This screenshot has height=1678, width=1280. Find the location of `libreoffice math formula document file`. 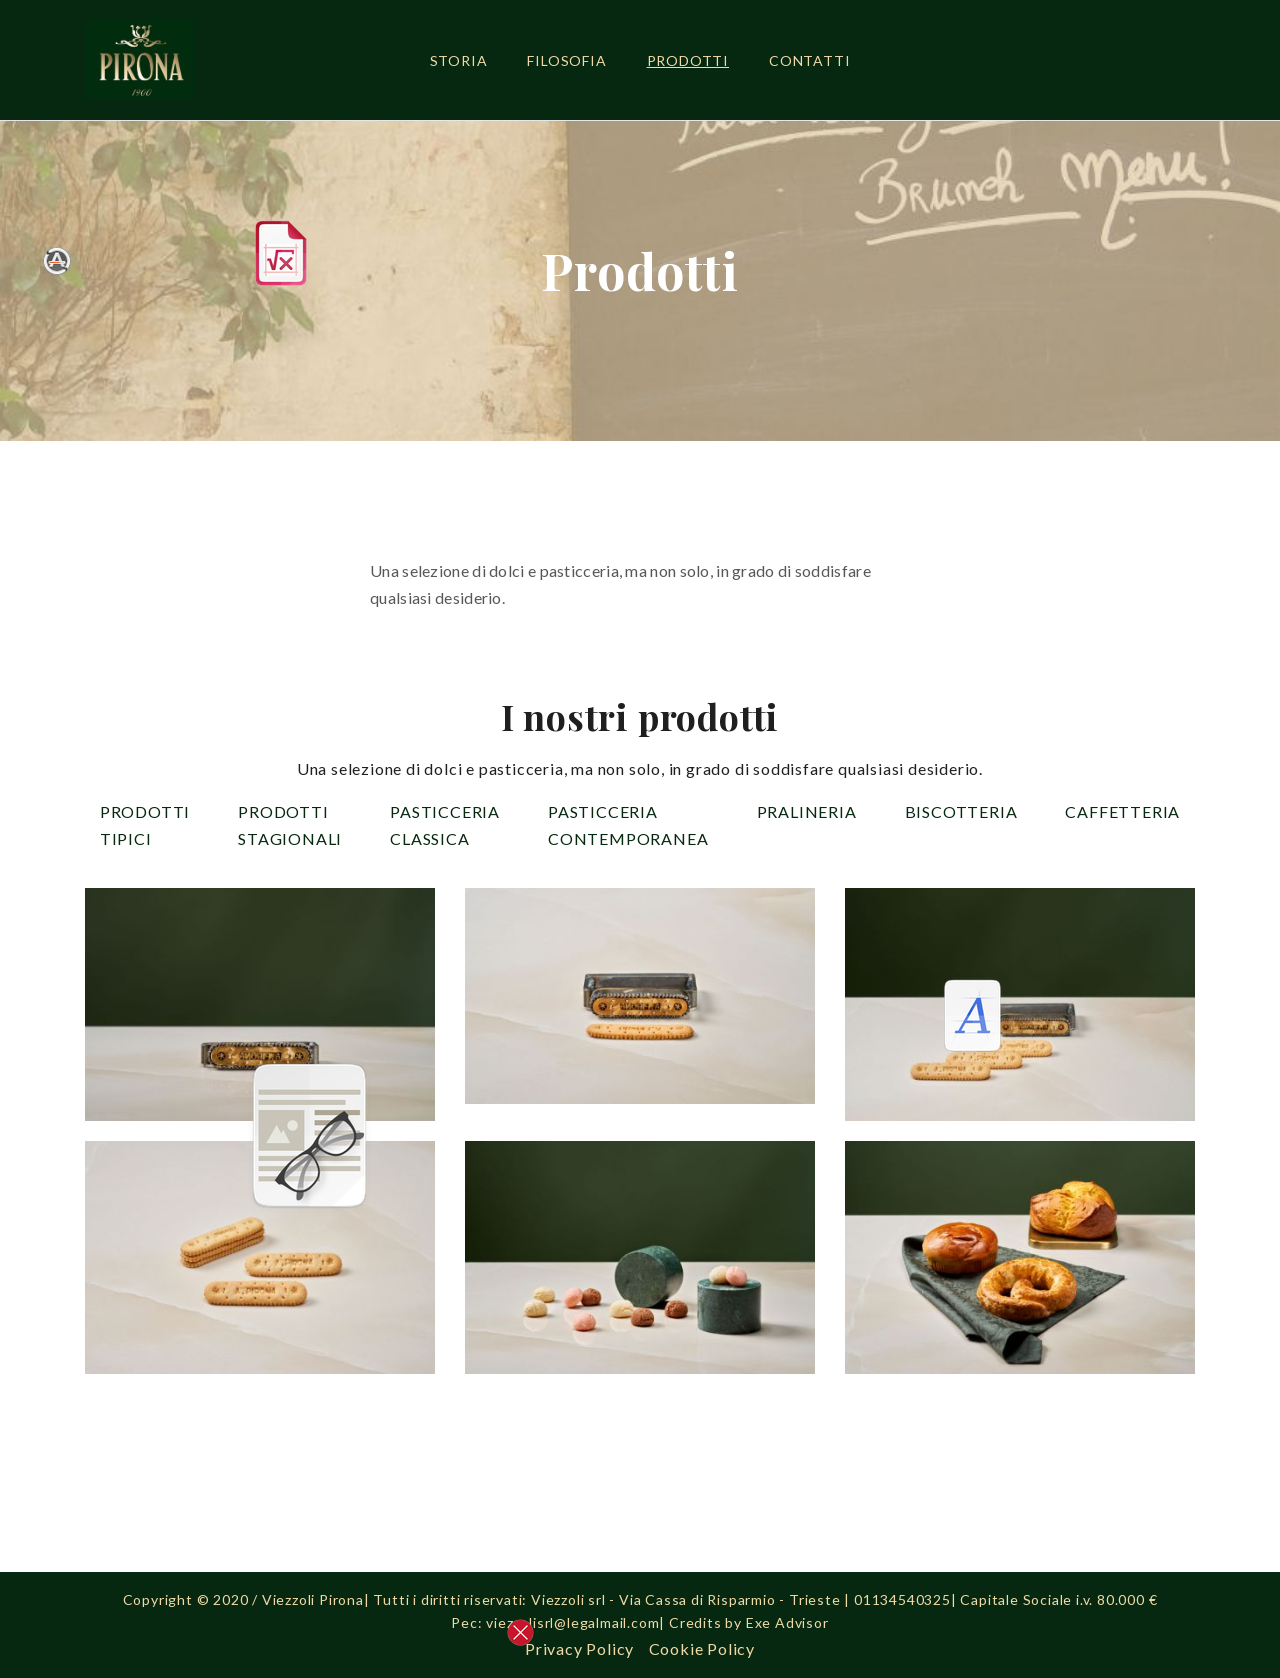

libreoffice math formula document file is located at coordinates (281, 253).